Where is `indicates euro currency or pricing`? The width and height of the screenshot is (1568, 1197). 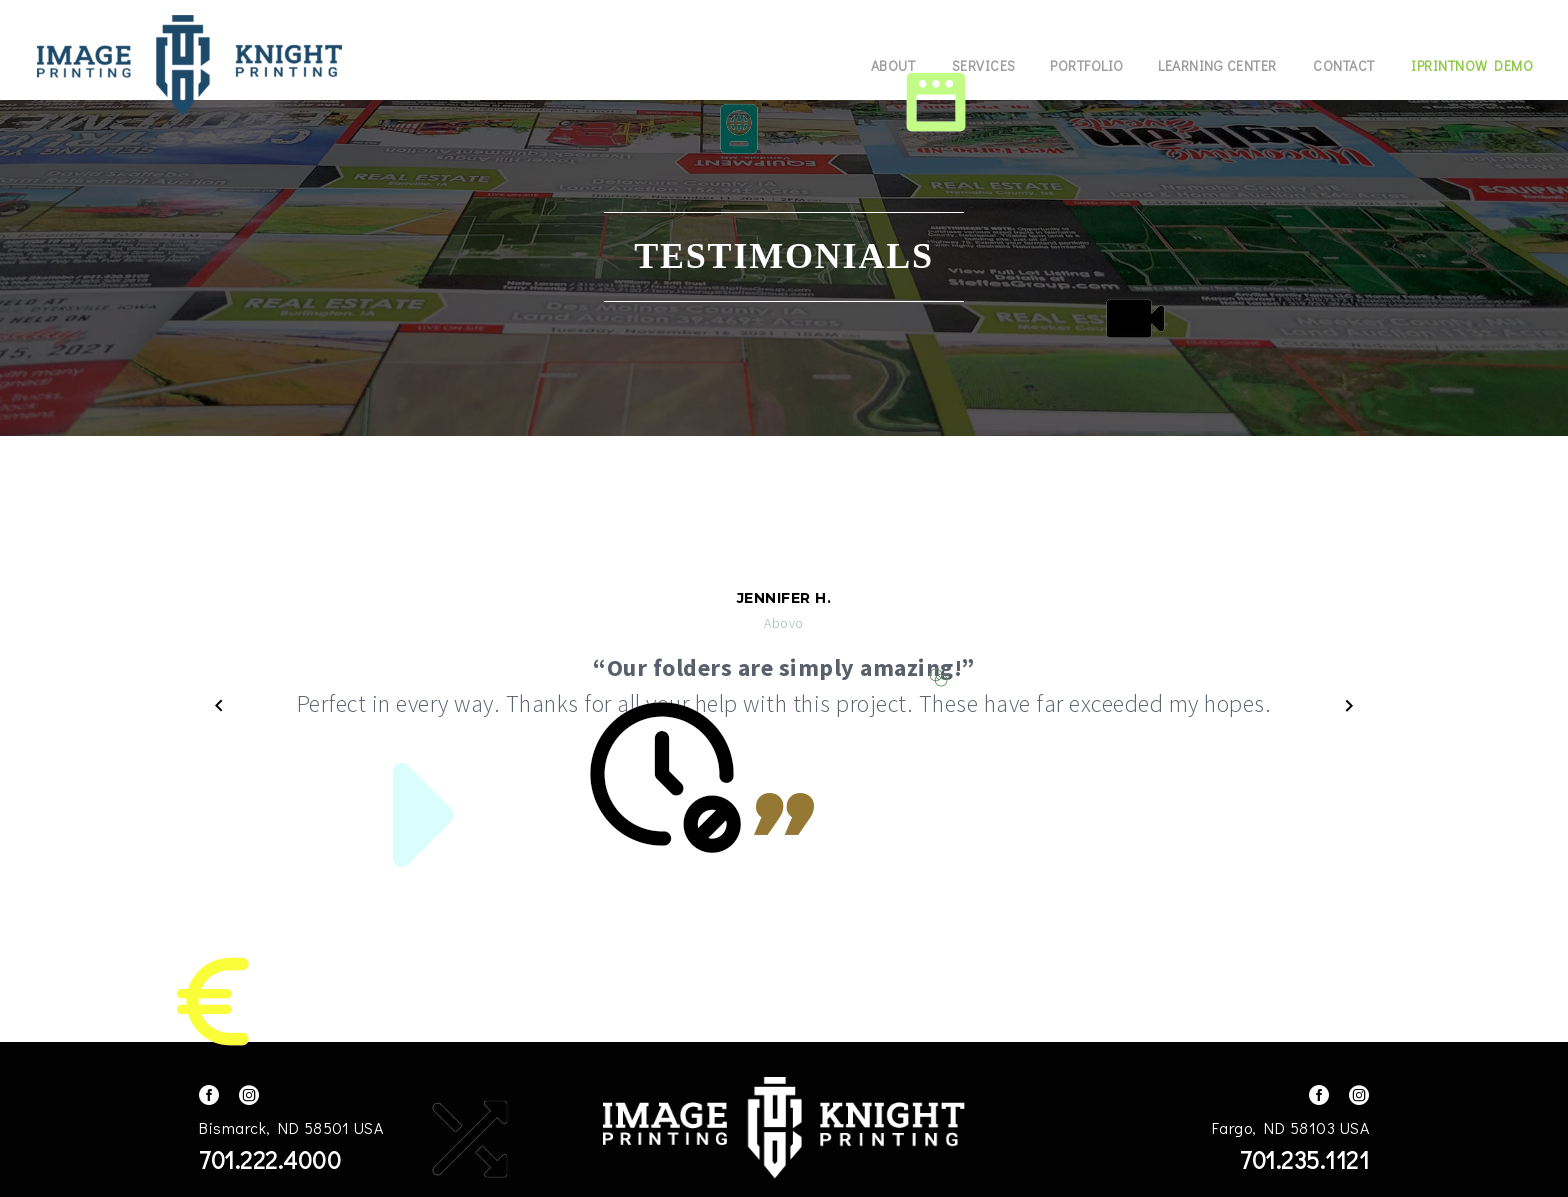
indicates euro currency or pricing is located at coordinates (217, 1001).